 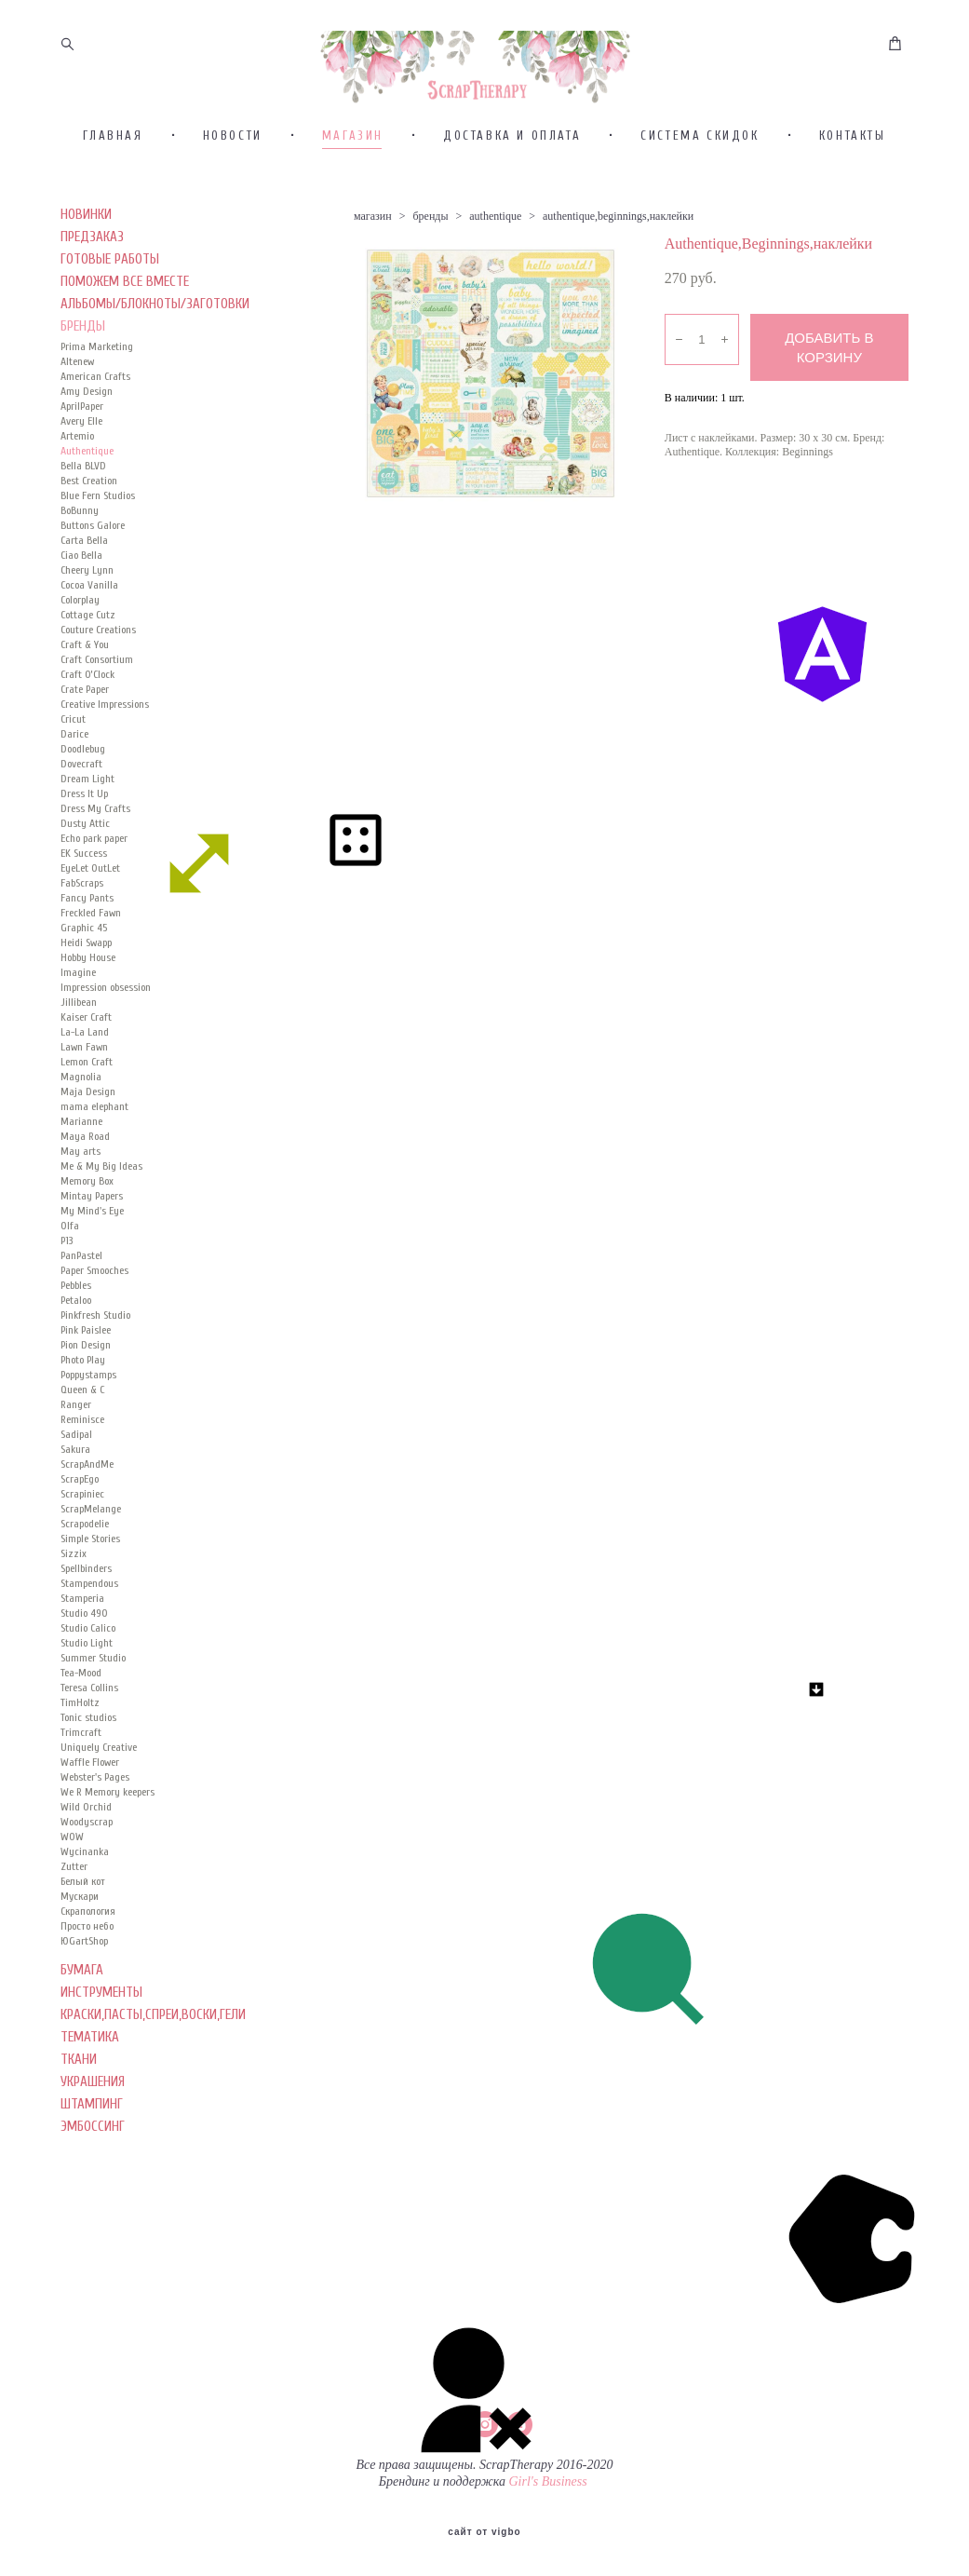 What do you see at coordinates (468, 2393) in the screenshot?
I see `unfollow a user` at bounding box center [468, 2393].